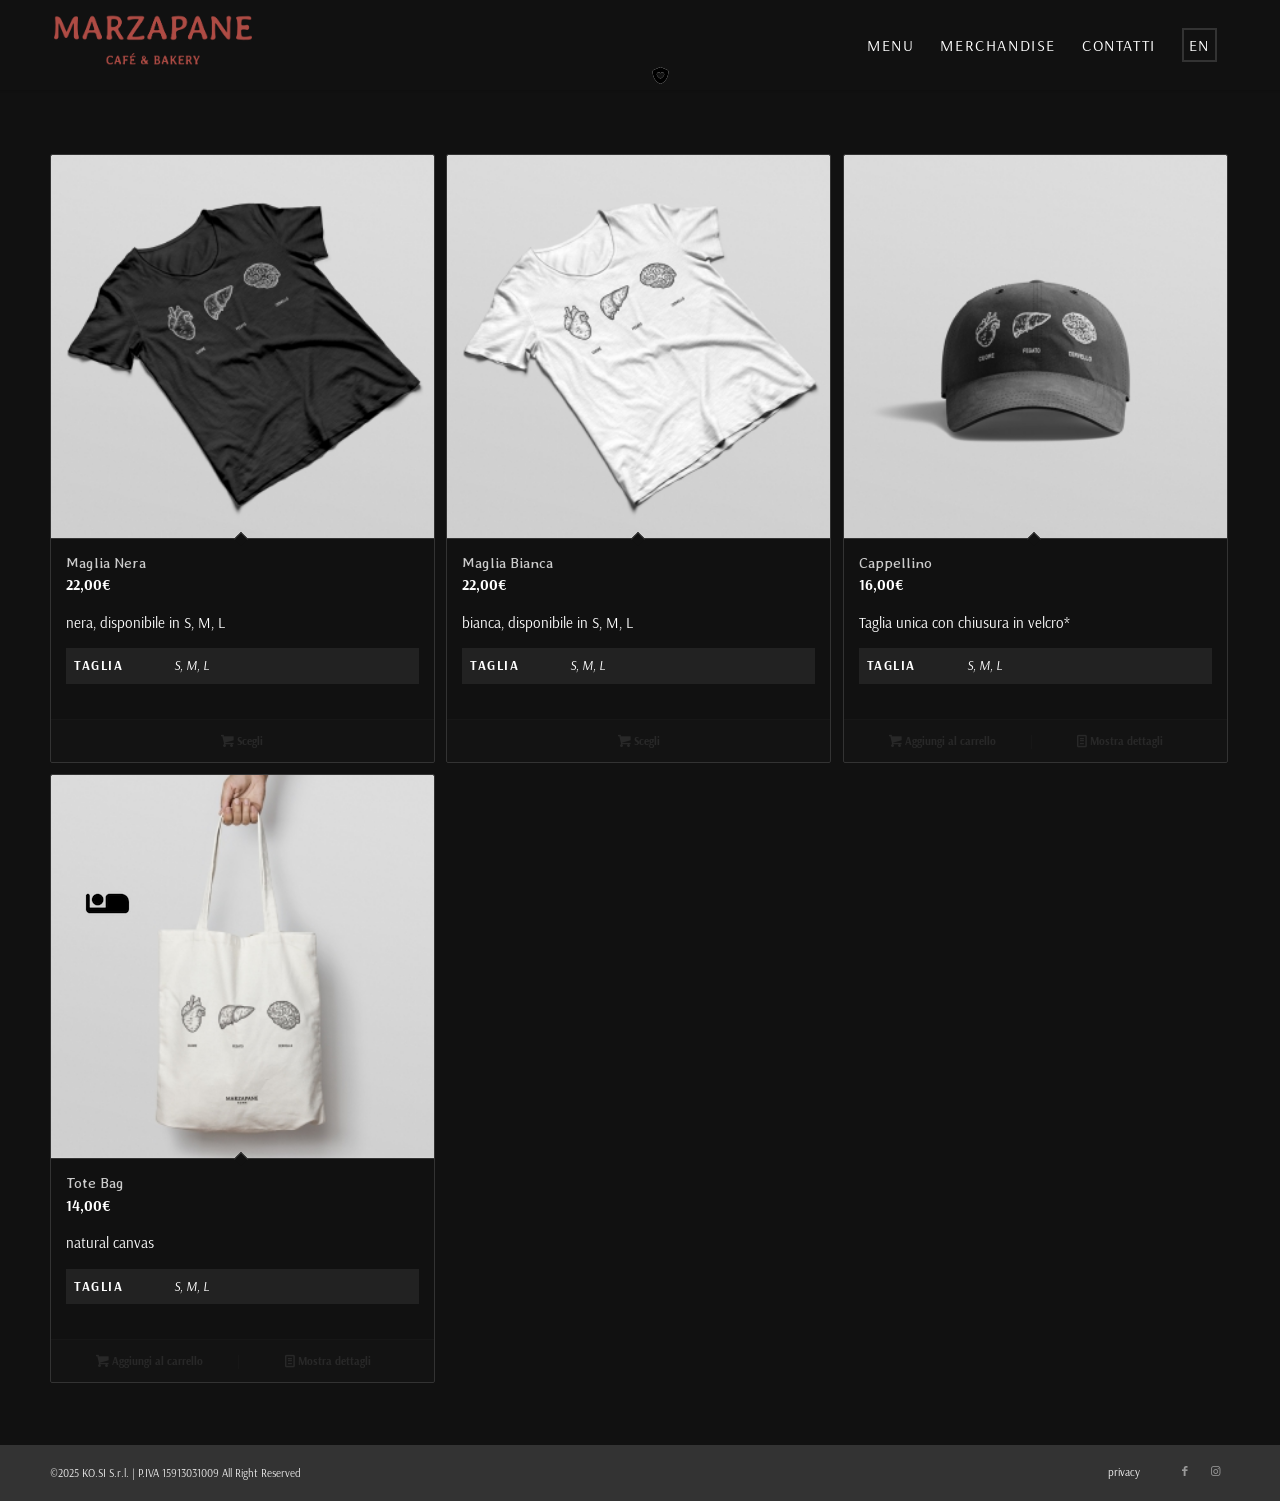 The height and width of the screenshot is (1501, 1280). What do you see at coordinates (660, 75) in the screenshot?
I see `health or medical protection status` at bounding box center [660, 75].